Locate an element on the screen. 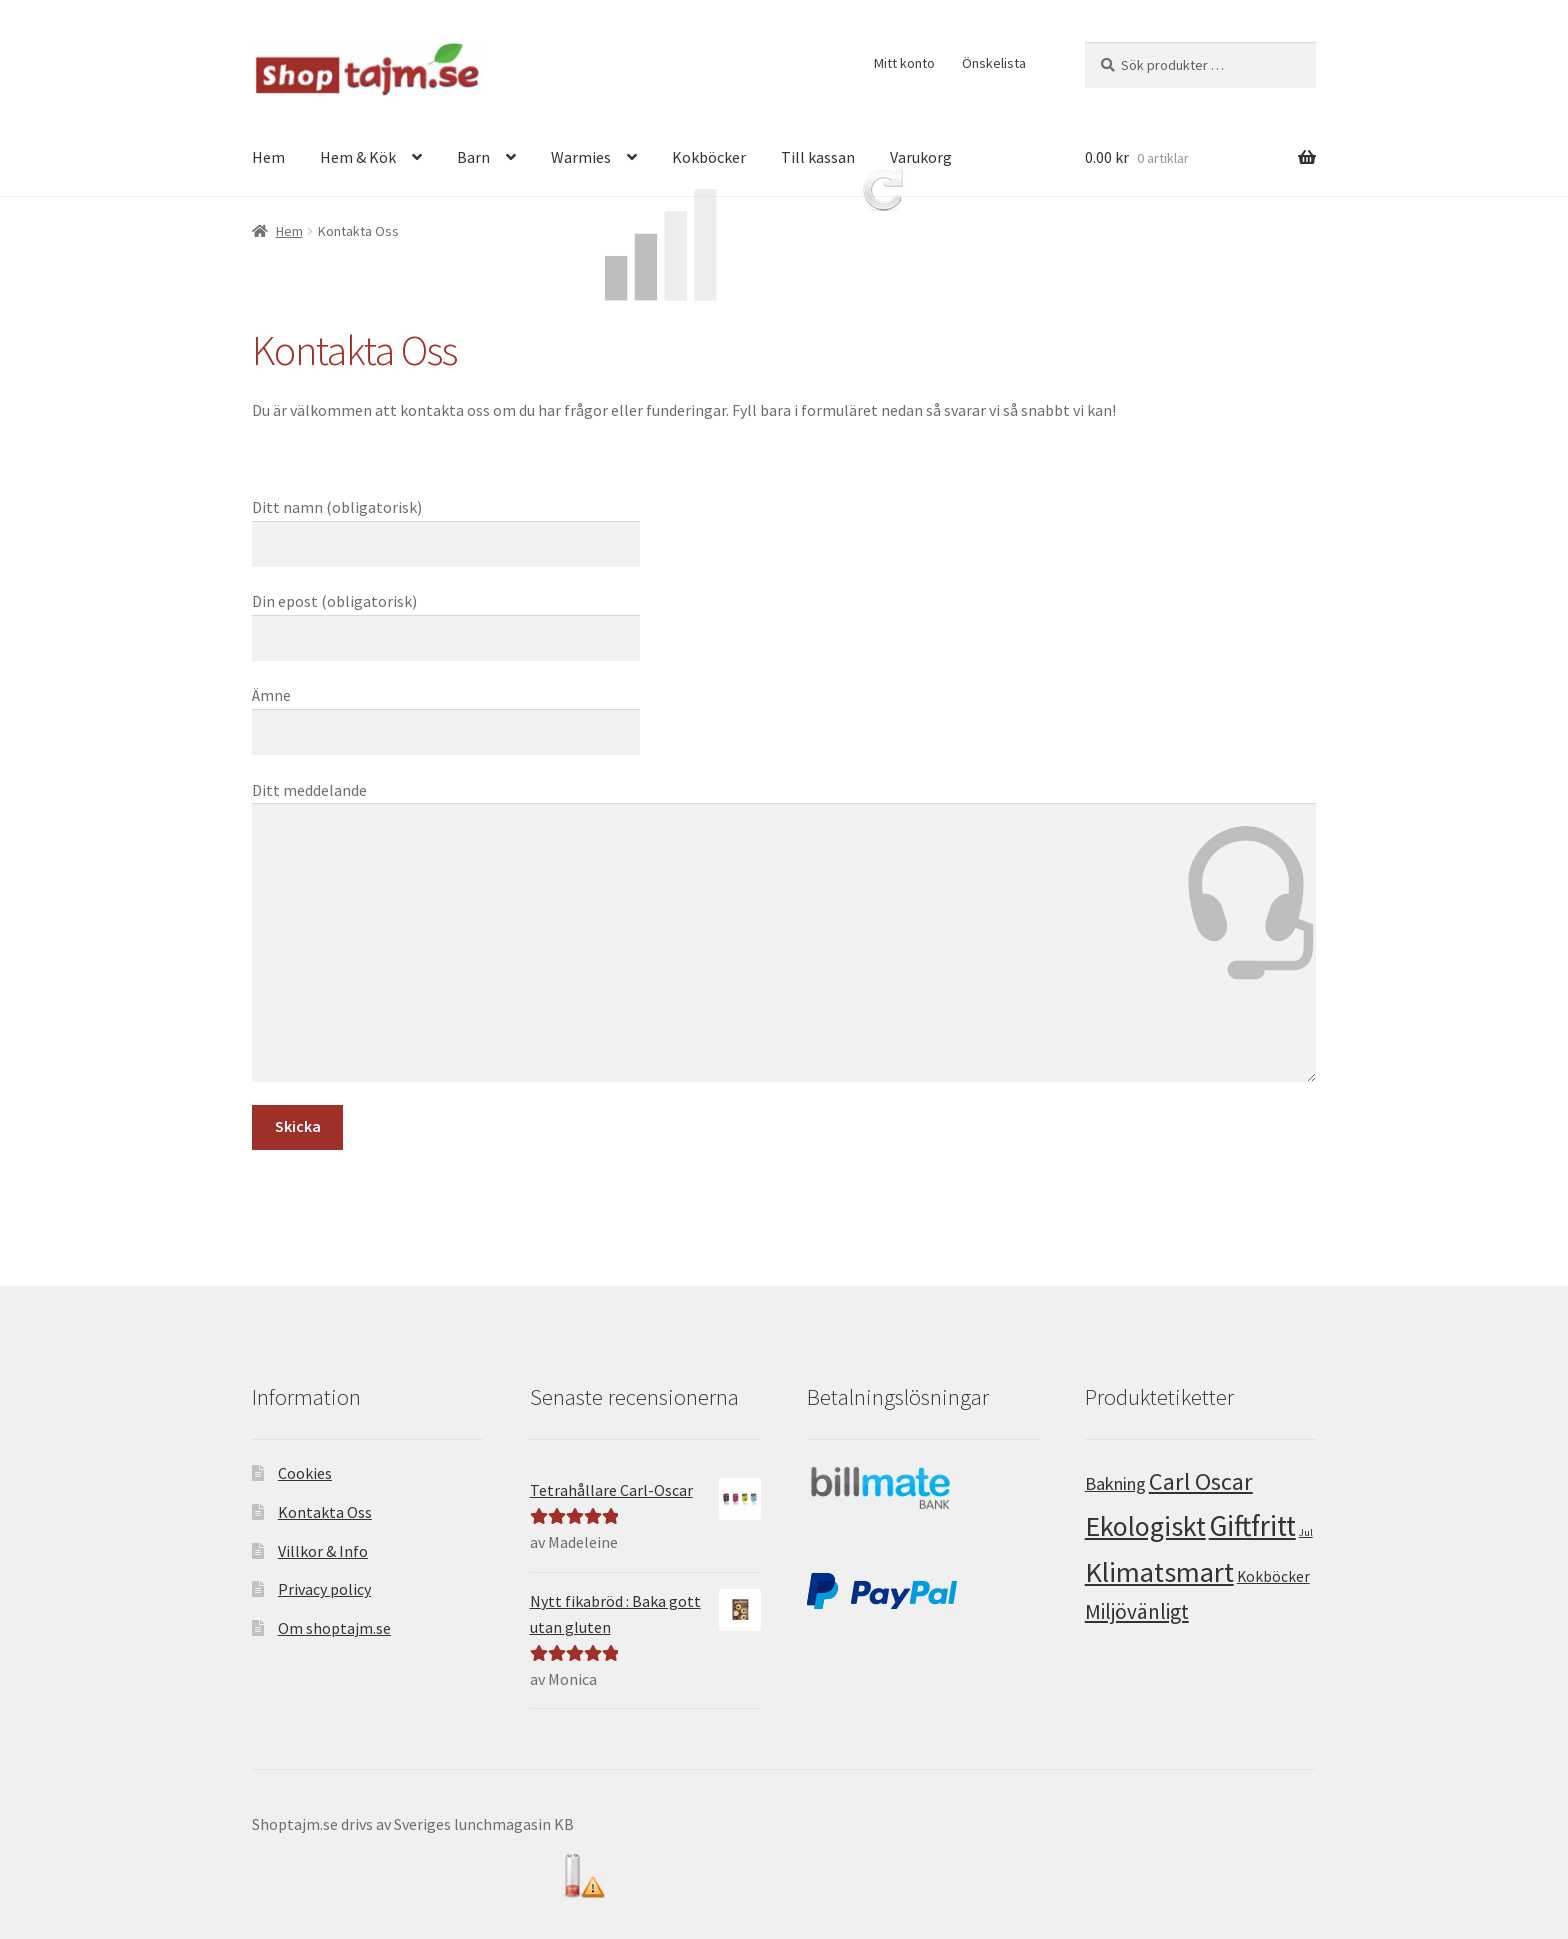  indicates moderate cellular signal strength is located at coordinates (664, 248).